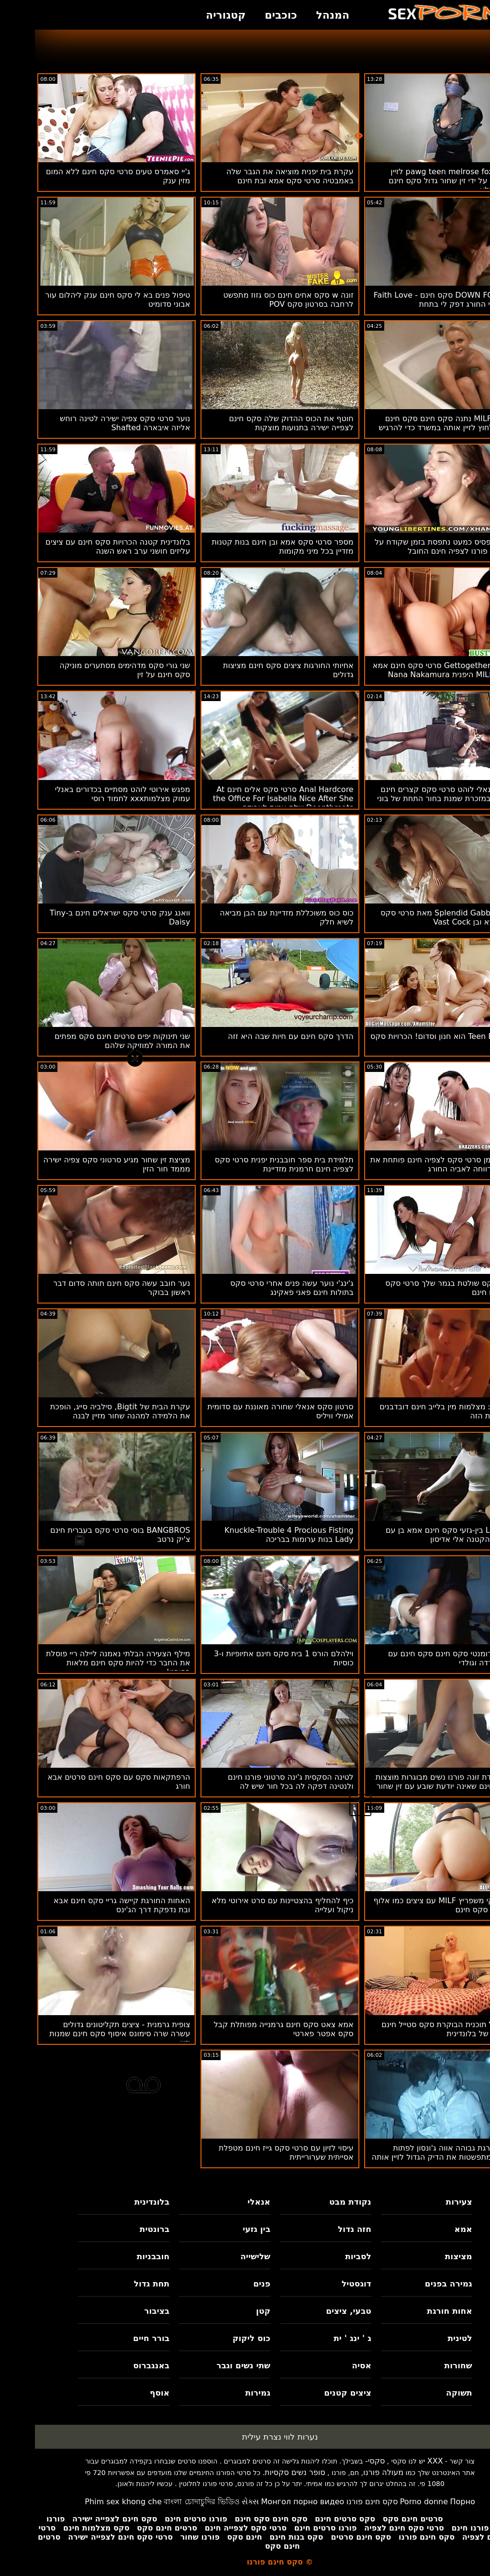 The width and height of the screenshot is (490, 2576). Describe the element at coordinates (144, 2085) in the screenshot. I see `access voicemail messages` at that location.